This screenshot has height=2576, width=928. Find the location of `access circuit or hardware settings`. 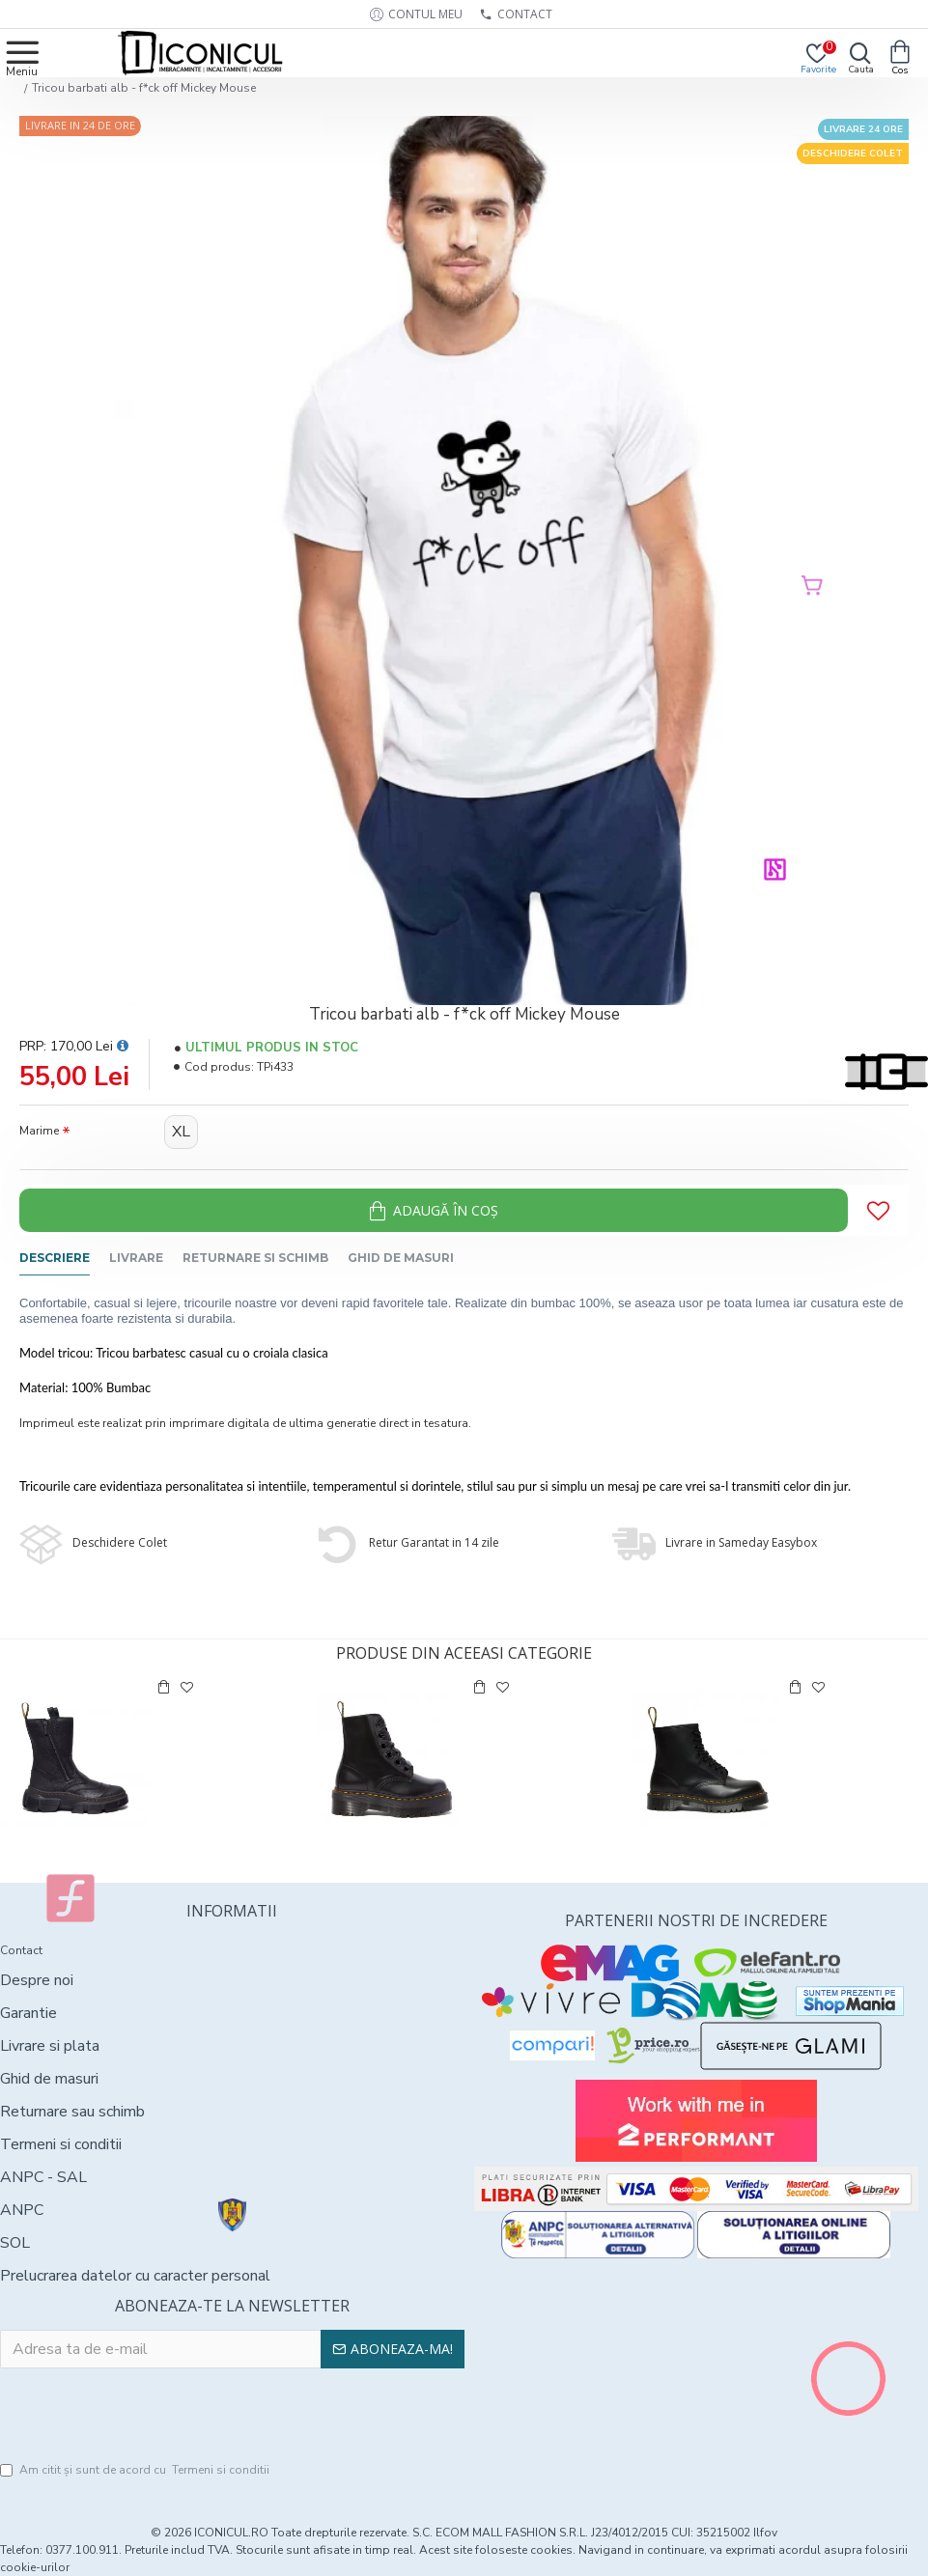

access circuit or hardware settings is located at coordinates (774, 869).